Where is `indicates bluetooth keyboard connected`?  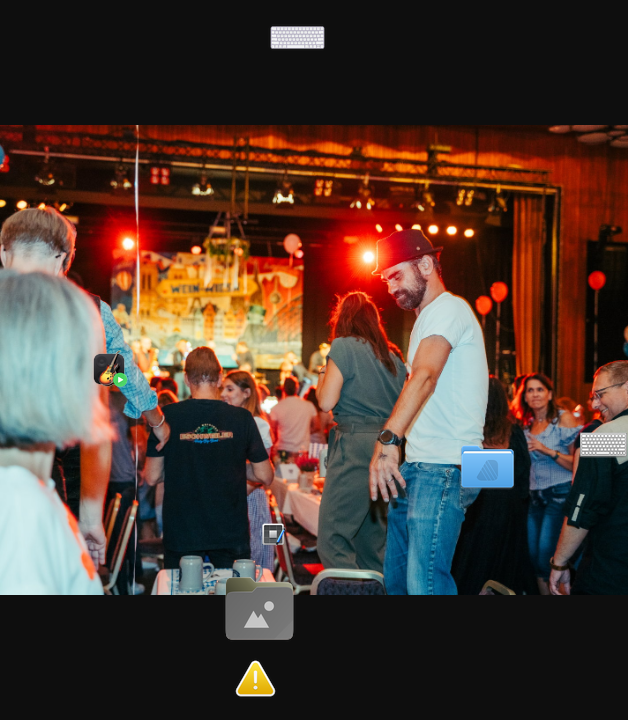 indicates bluetooth keyboard connected is located at coordinates (603, 444).